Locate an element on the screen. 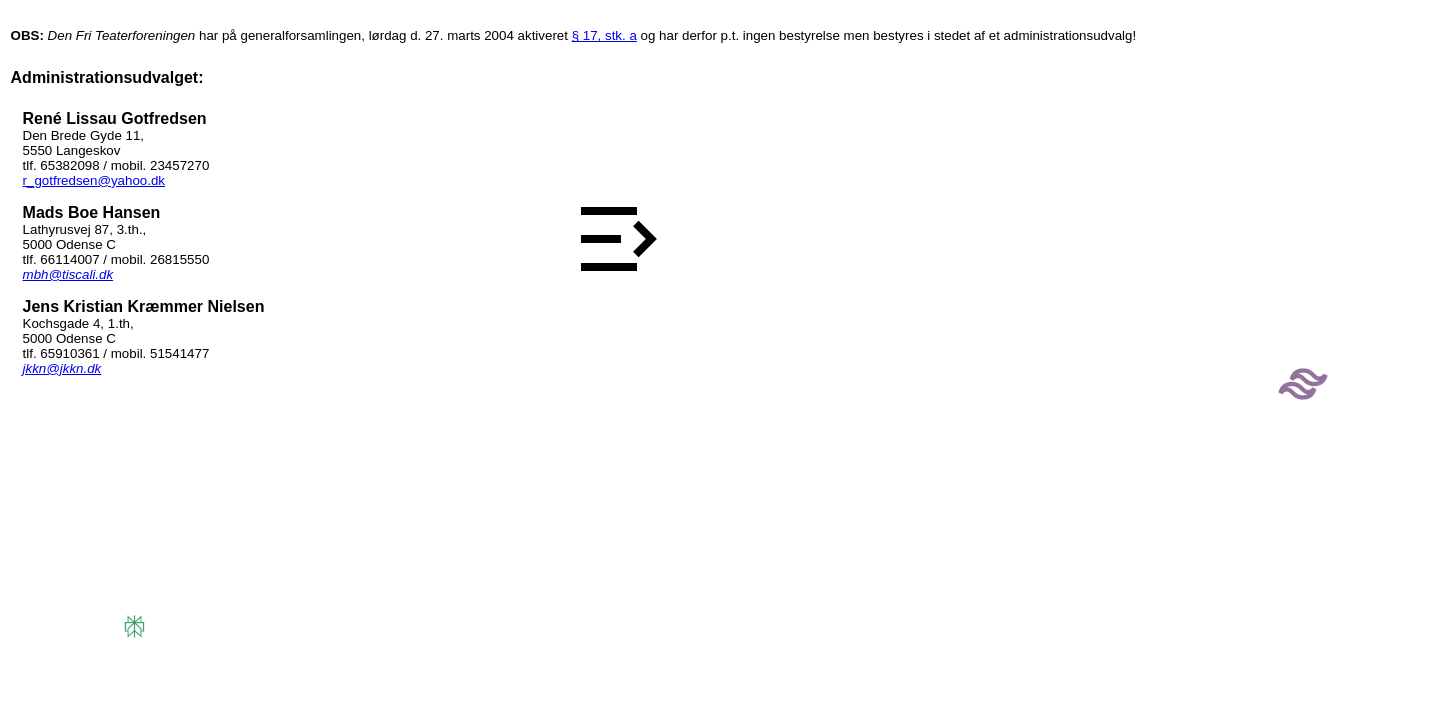 Image resolution: width=1451 pixels, height=720 pixels. open the perplexity AI app is located at coordinates (134, 626).